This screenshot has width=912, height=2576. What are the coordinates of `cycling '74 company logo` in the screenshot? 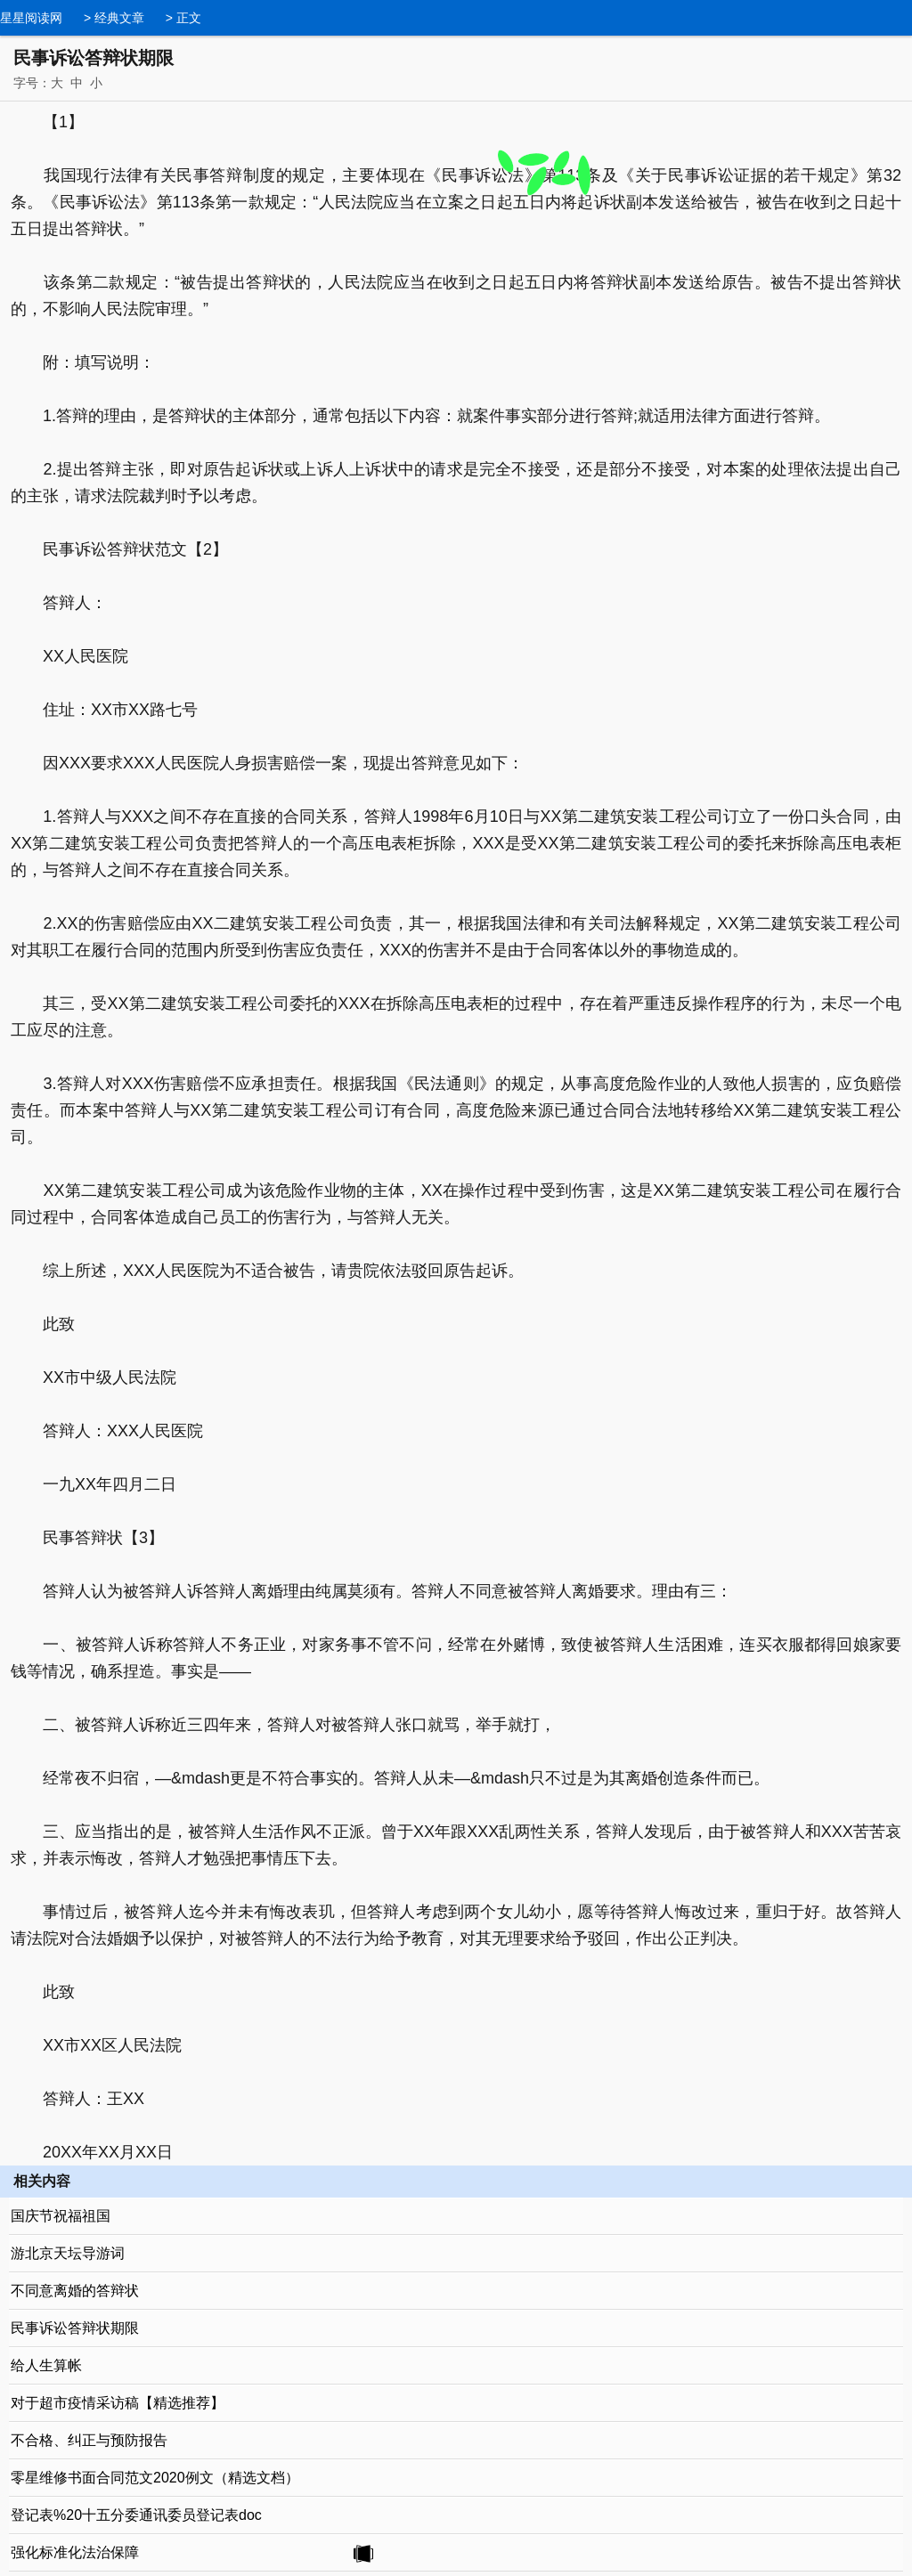 It's located at (544, 173).